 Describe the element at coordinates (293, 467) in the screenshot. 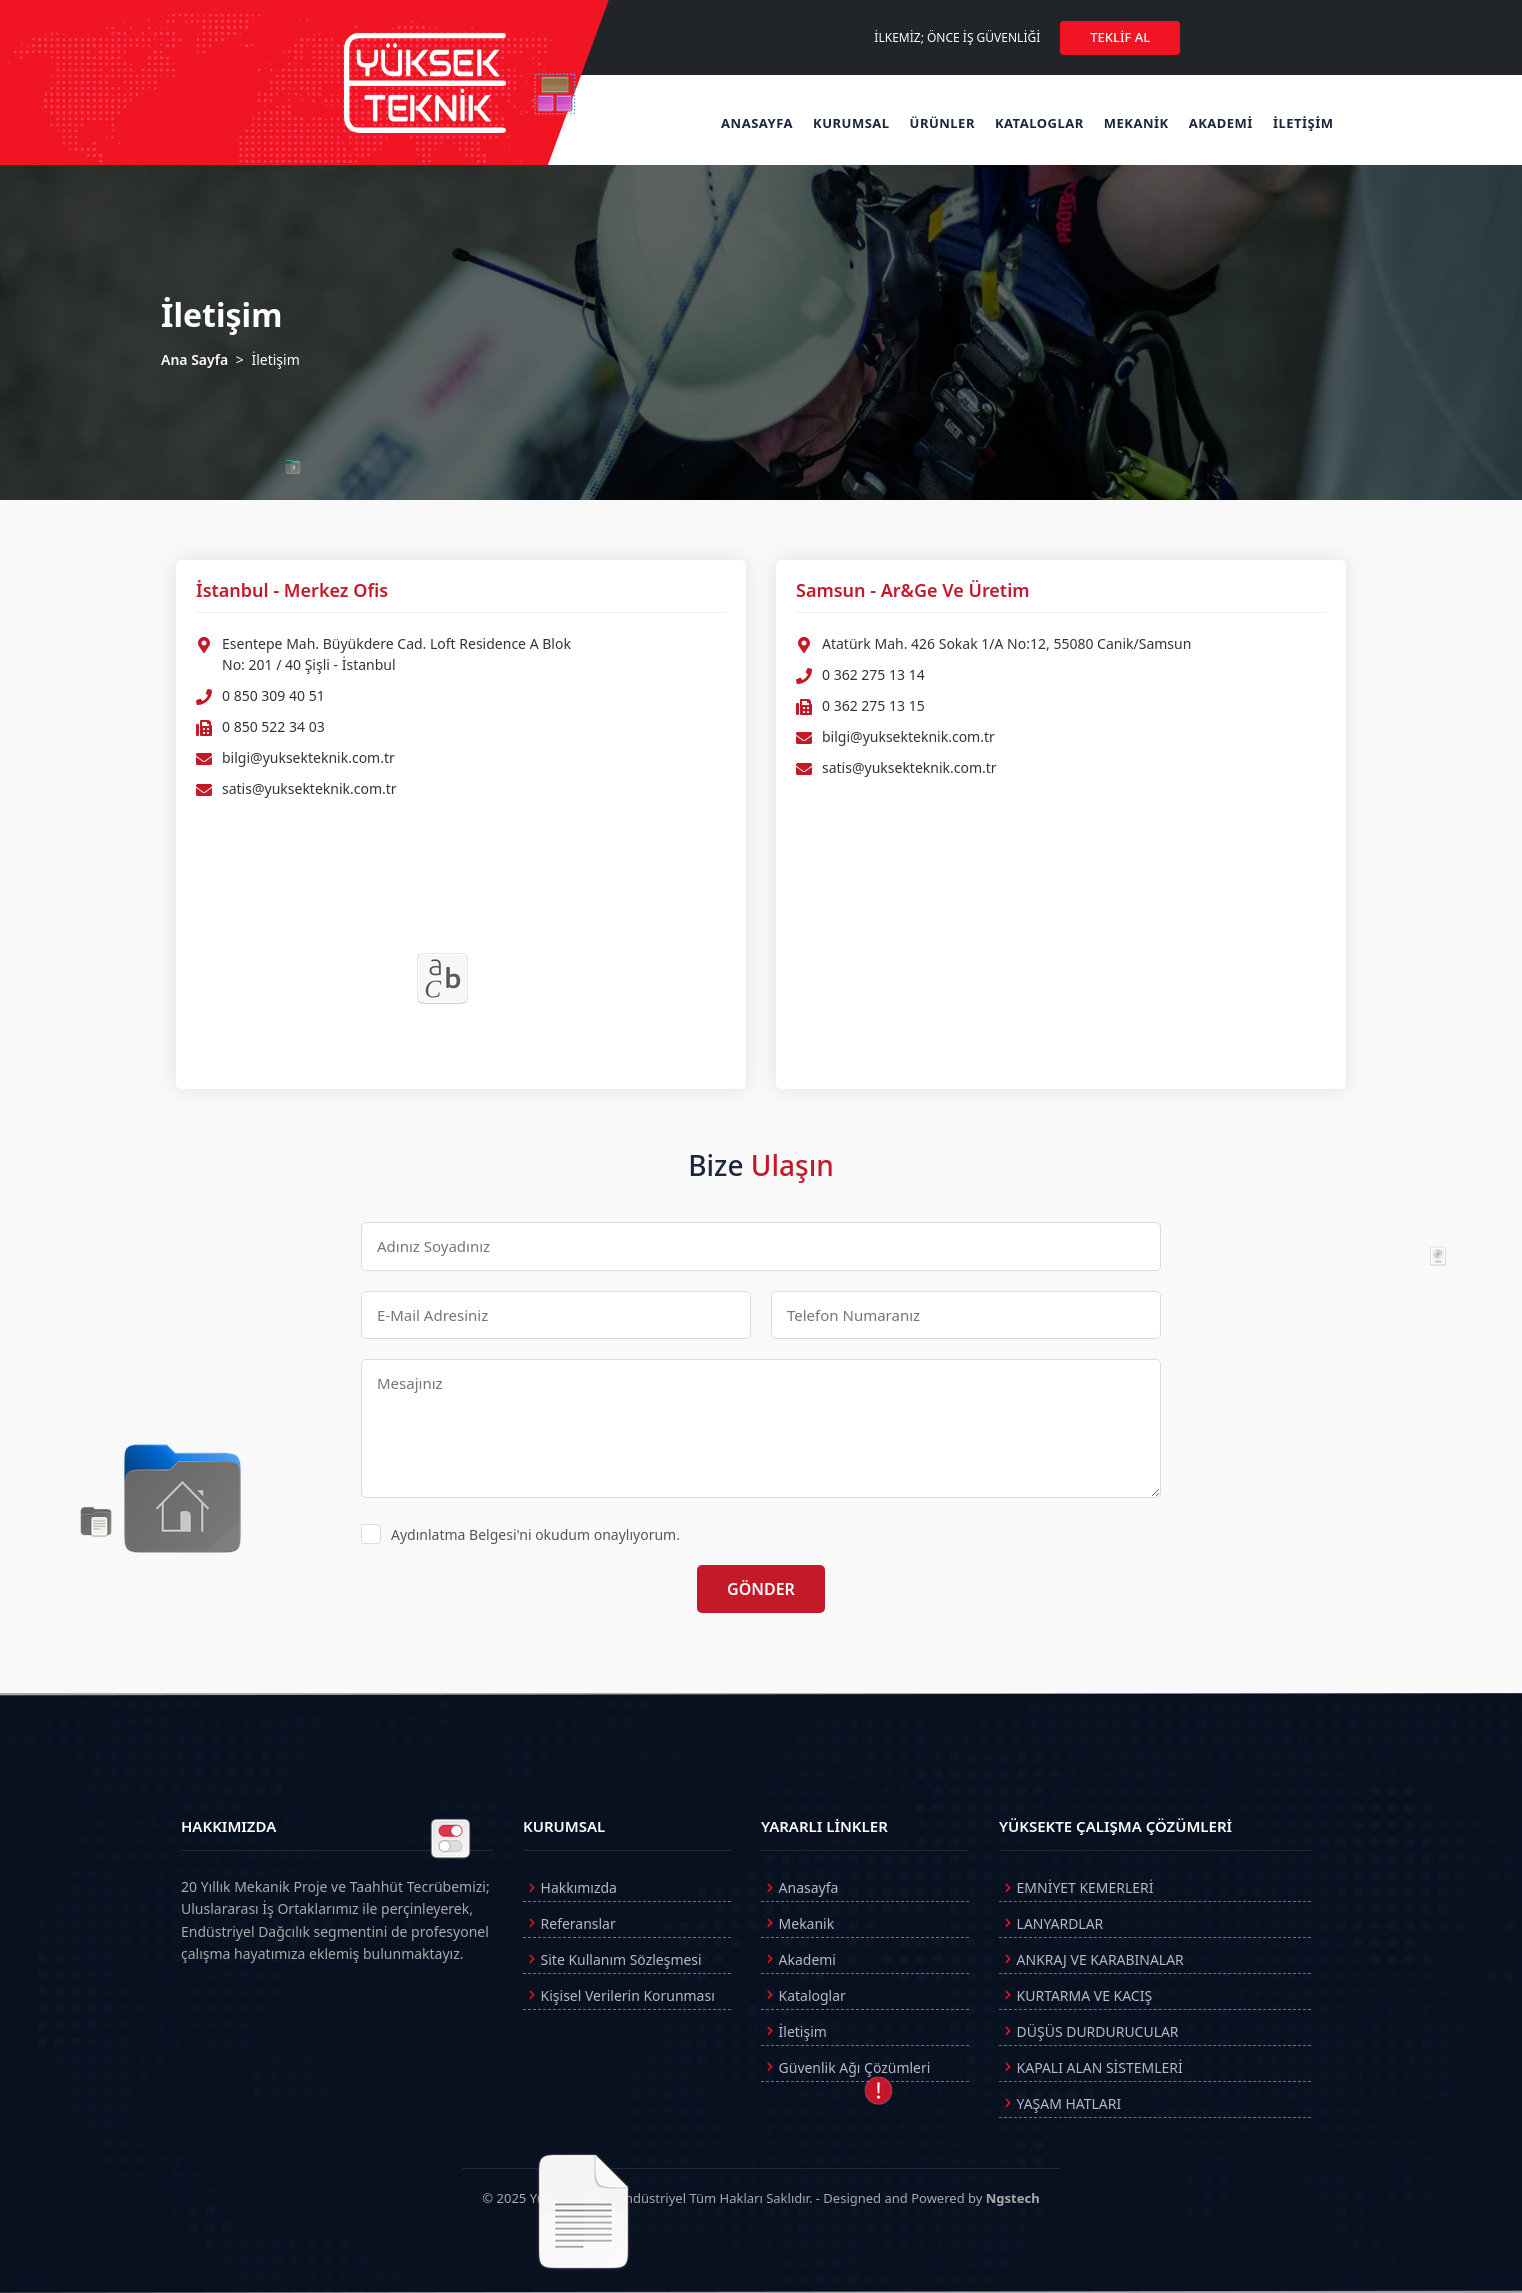

I see `access your templates folder` at that location.